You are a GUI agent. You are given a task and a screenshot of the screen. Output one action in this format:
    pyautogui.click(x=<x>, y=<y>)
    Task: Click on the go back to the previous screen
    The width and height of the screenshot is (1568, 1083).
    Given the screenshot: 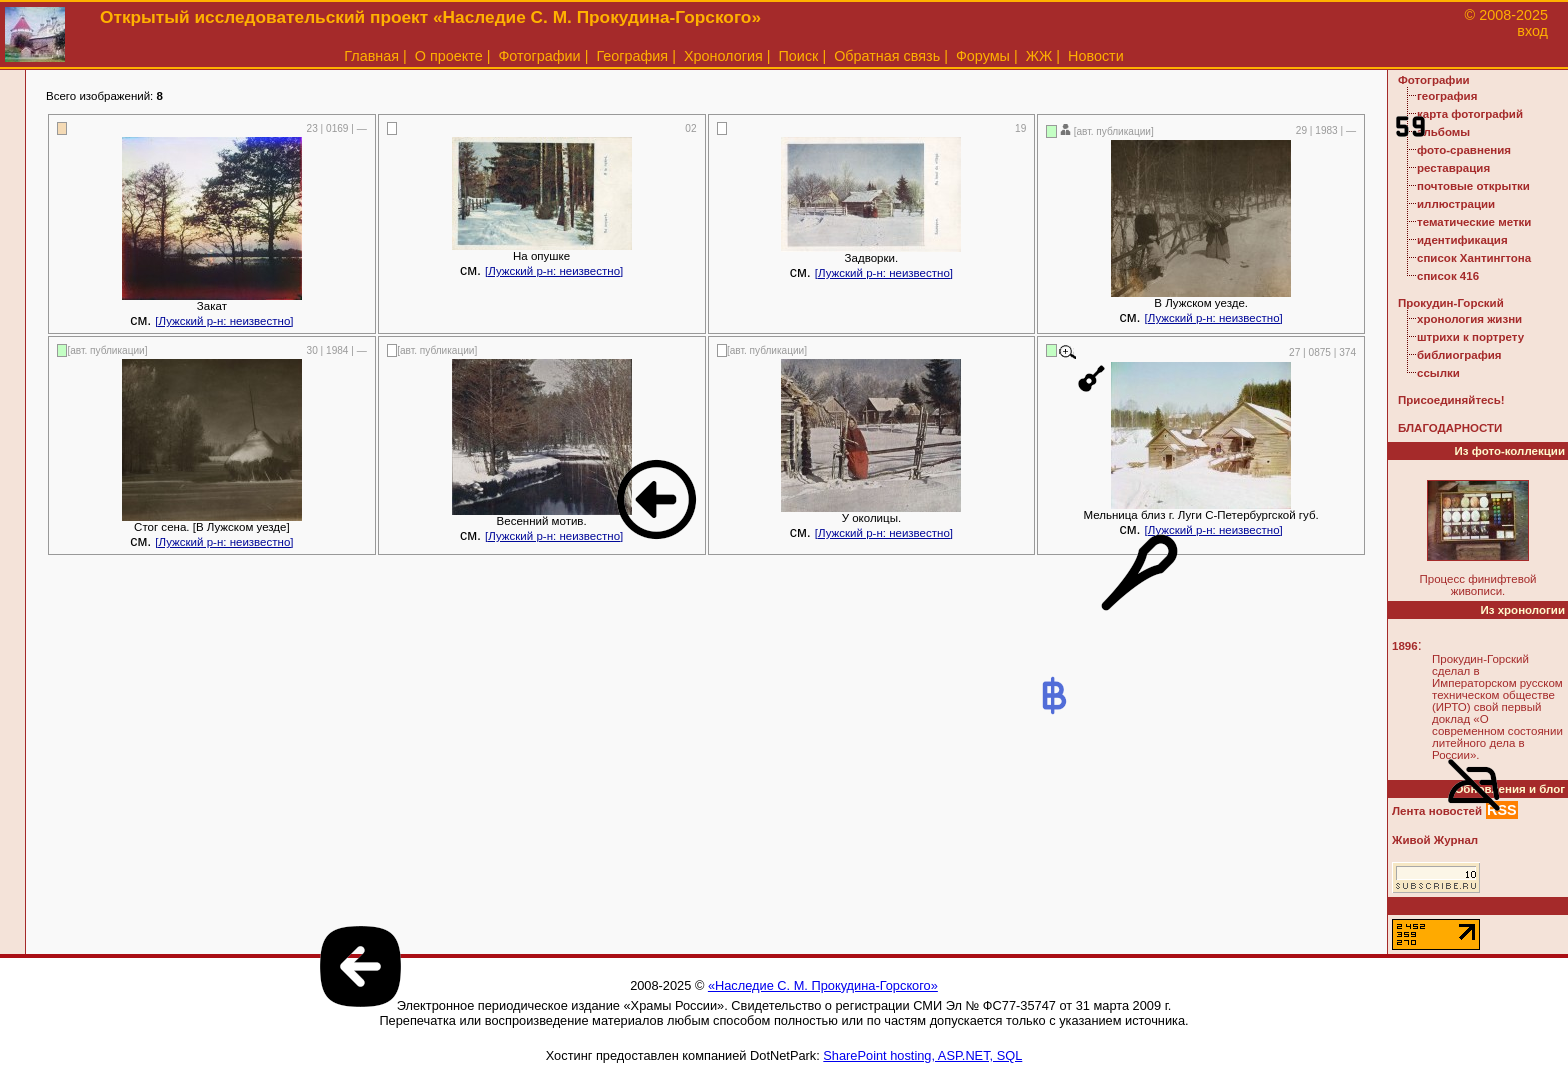 What is the action you would take?
    pyautogui.click(x=656, y=499)
    